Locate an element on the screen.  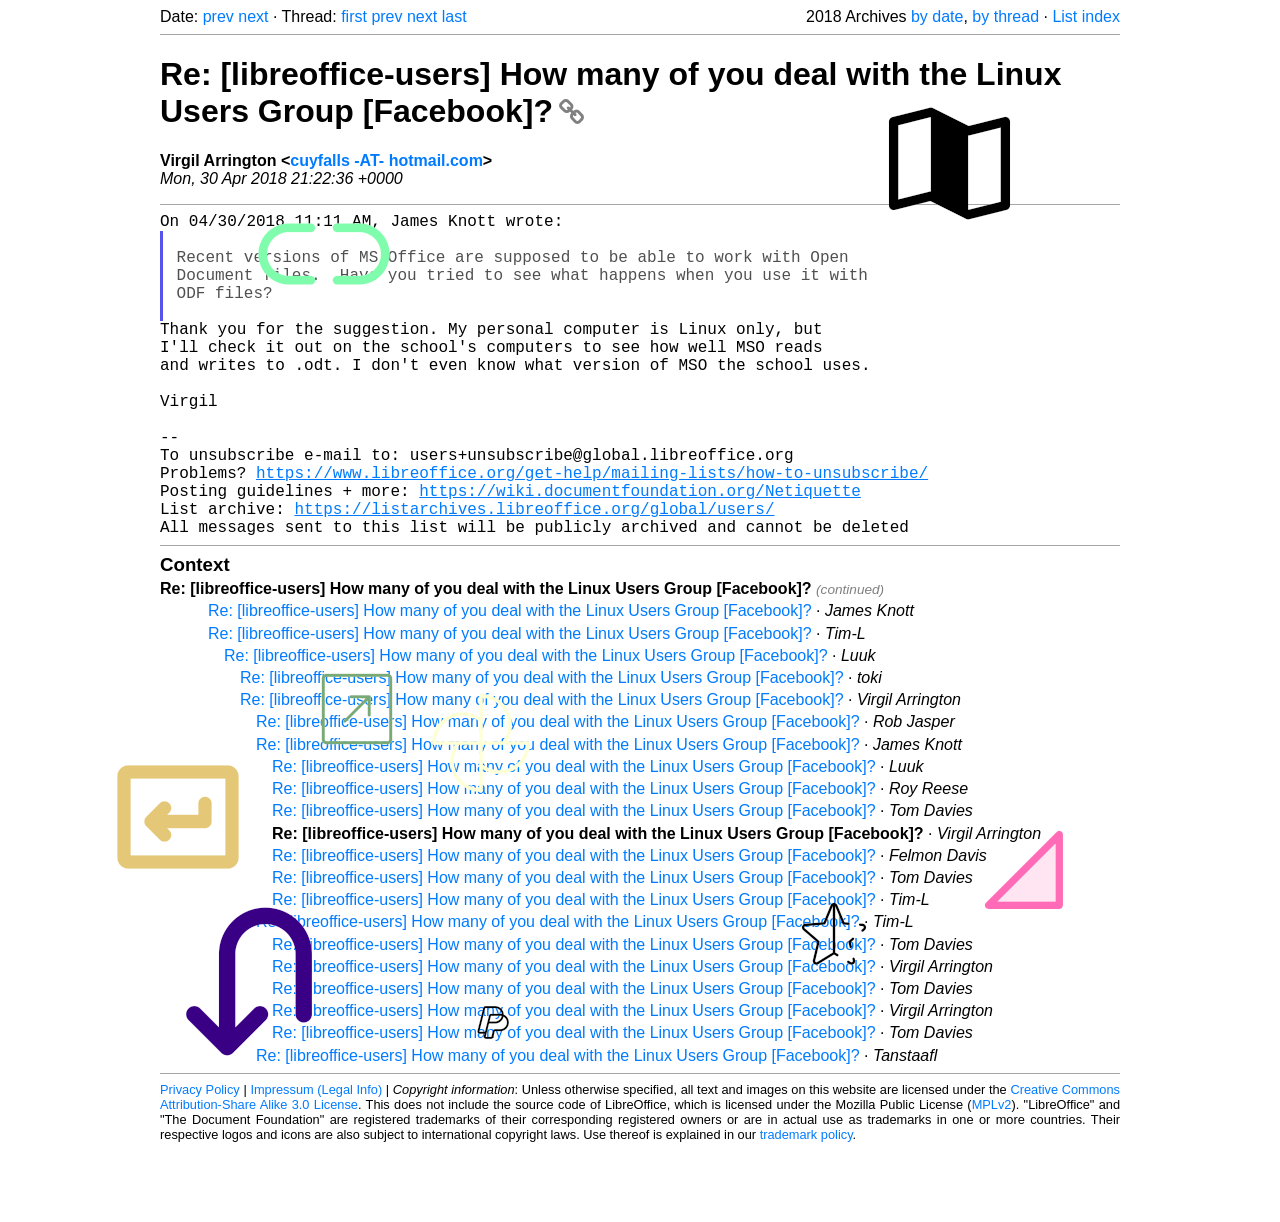
indicates a partial or half-star rating is located at coordinates (834, 935).